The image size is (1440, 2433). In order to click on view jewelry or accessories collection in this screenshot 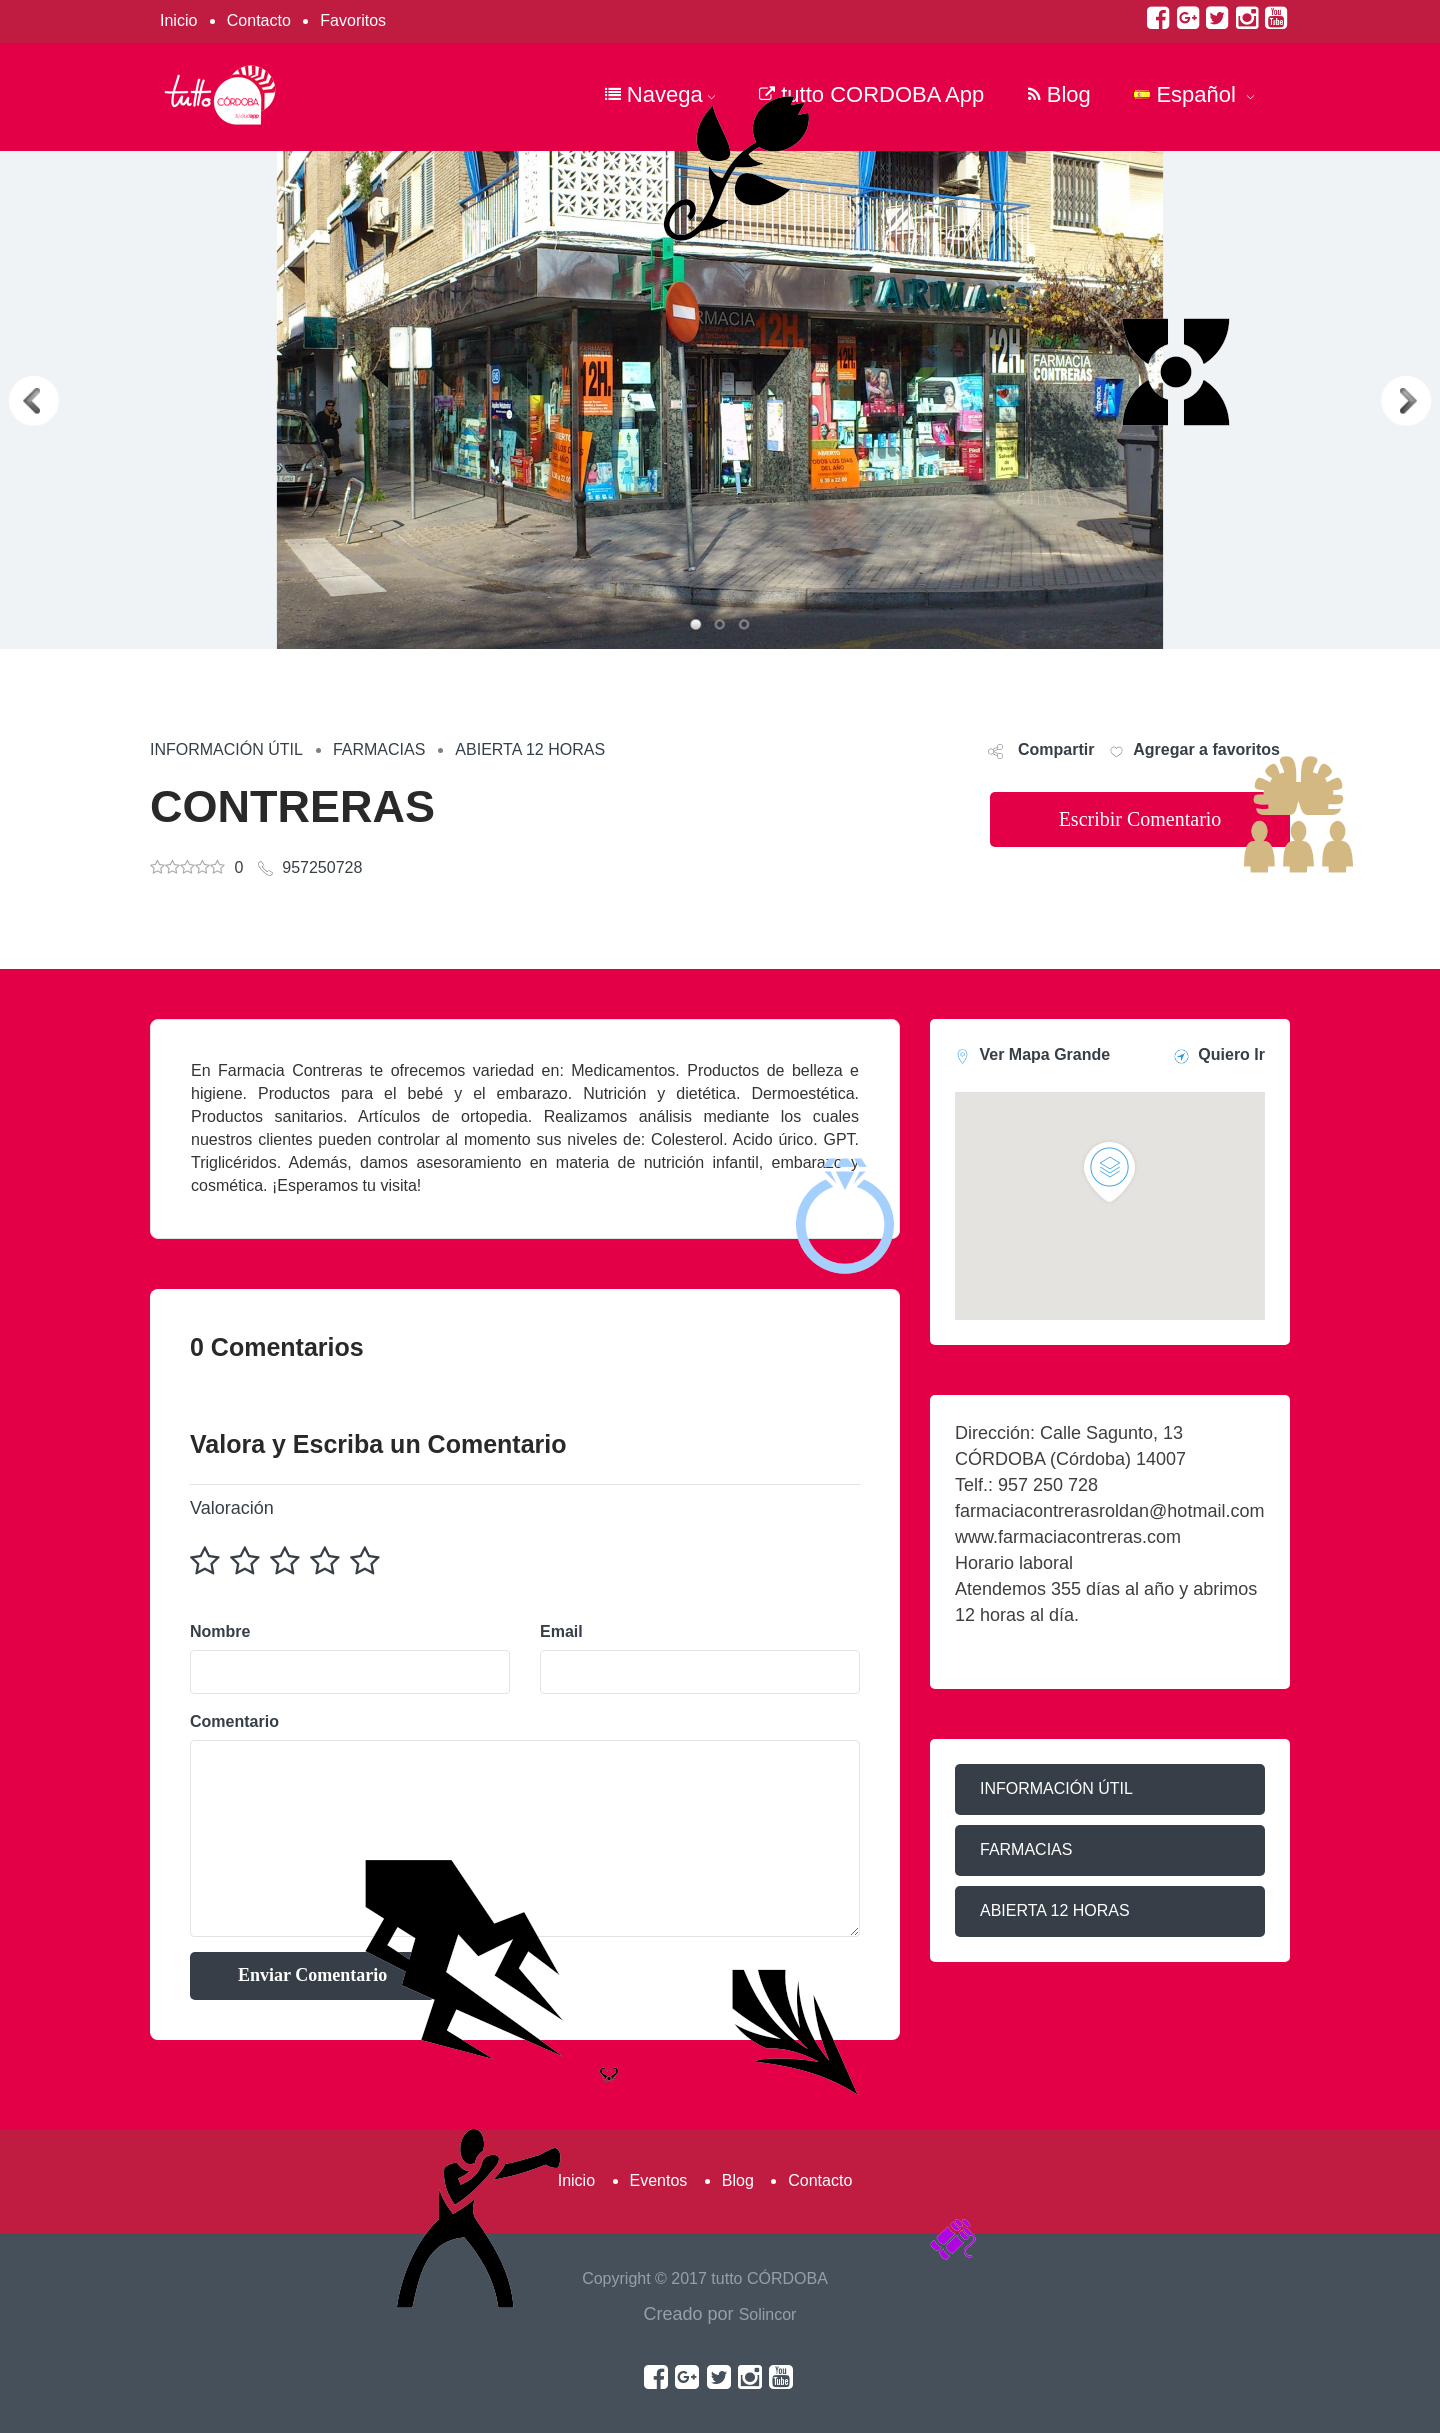, I will do `click(845, 1216)`.